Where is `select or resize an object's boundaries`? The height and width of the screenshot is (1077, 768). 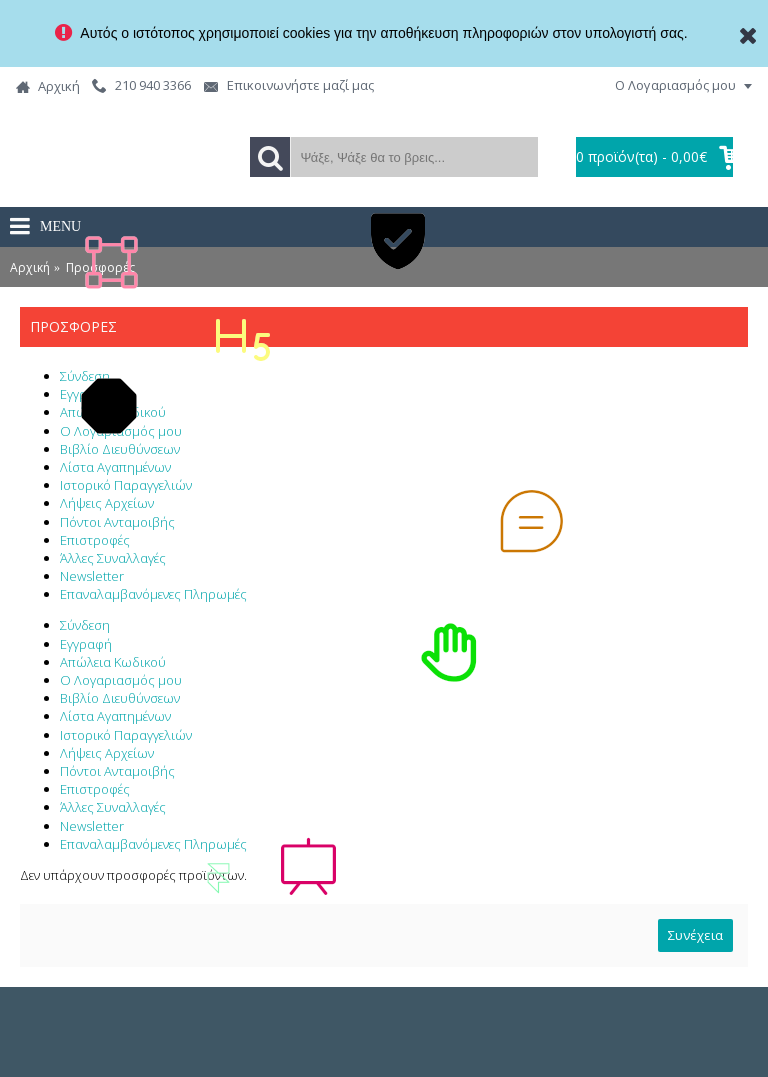 select or resize an object's boundaries is located at coordinates (111, 262).